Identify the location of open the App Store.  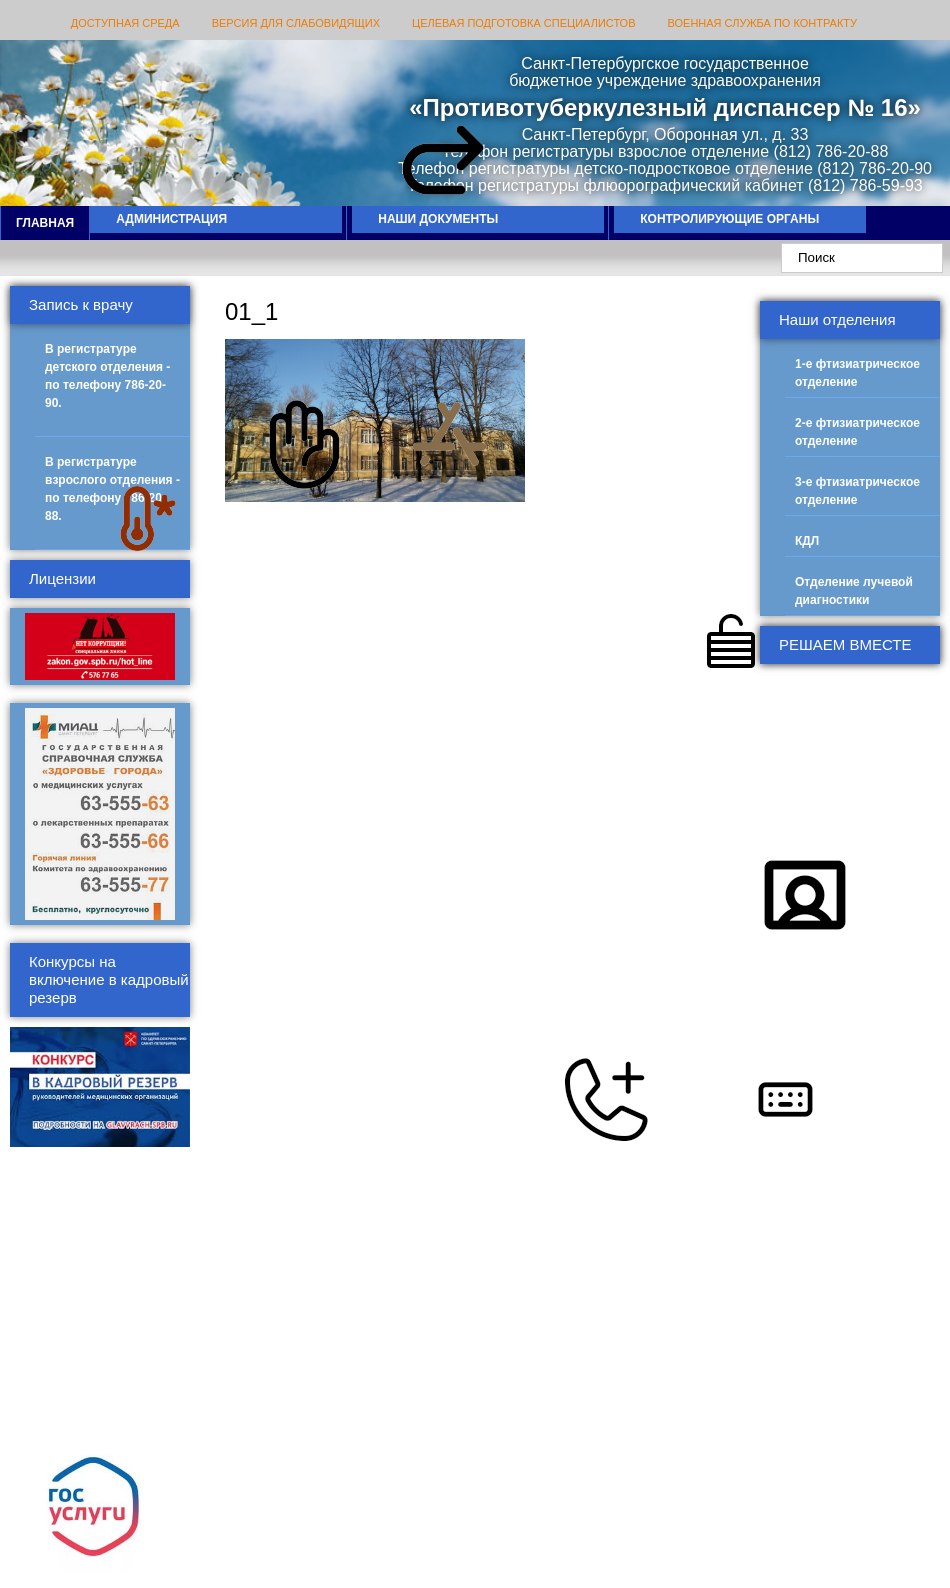
(449, 436).